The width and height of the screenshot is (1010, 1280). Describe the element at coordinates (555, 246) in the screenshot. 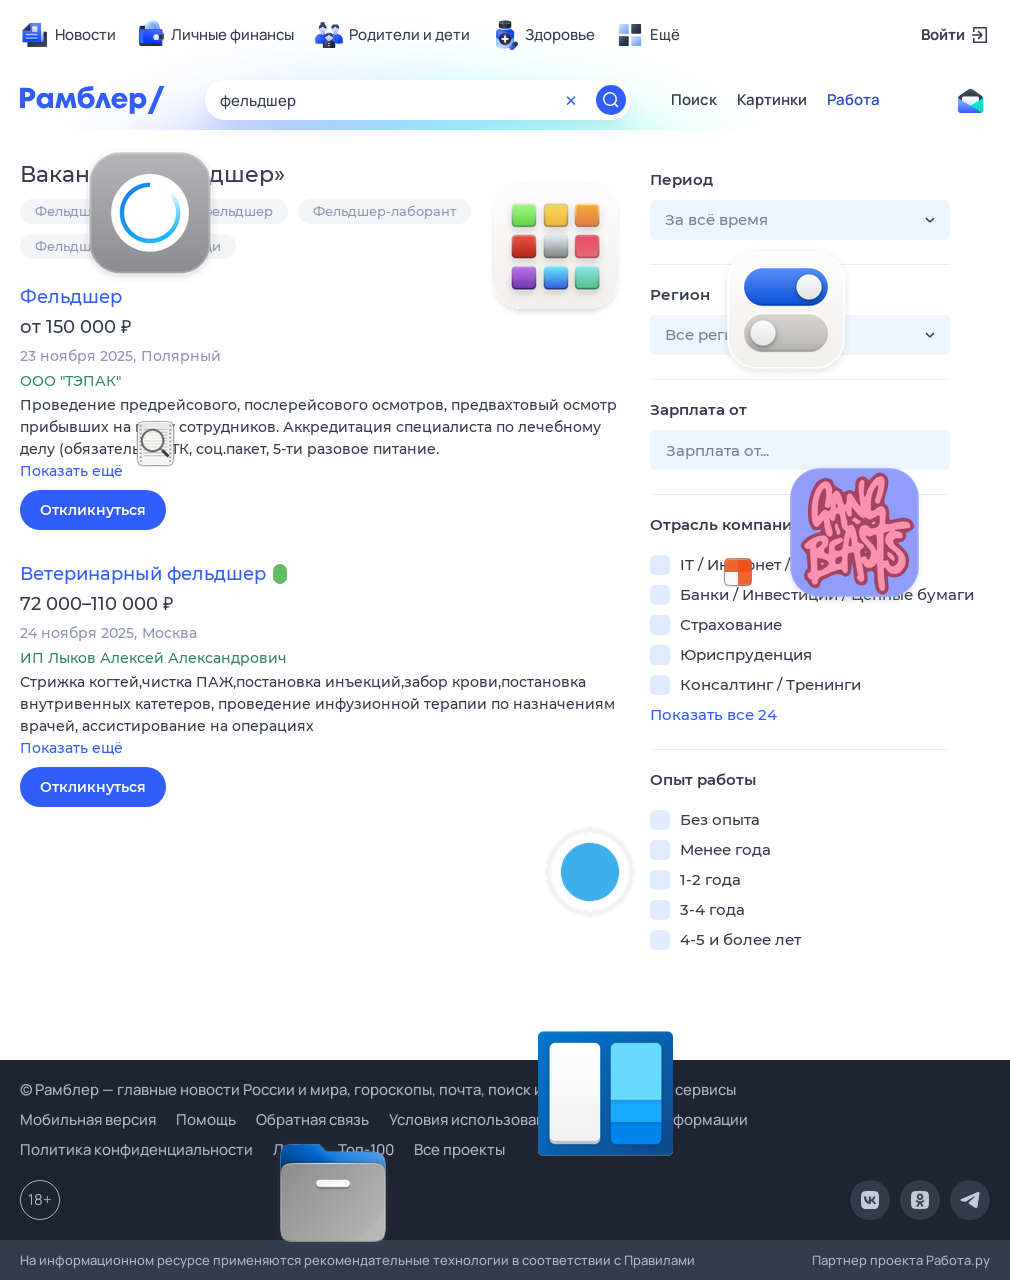

I see `open the app grid or launcher` at that location.